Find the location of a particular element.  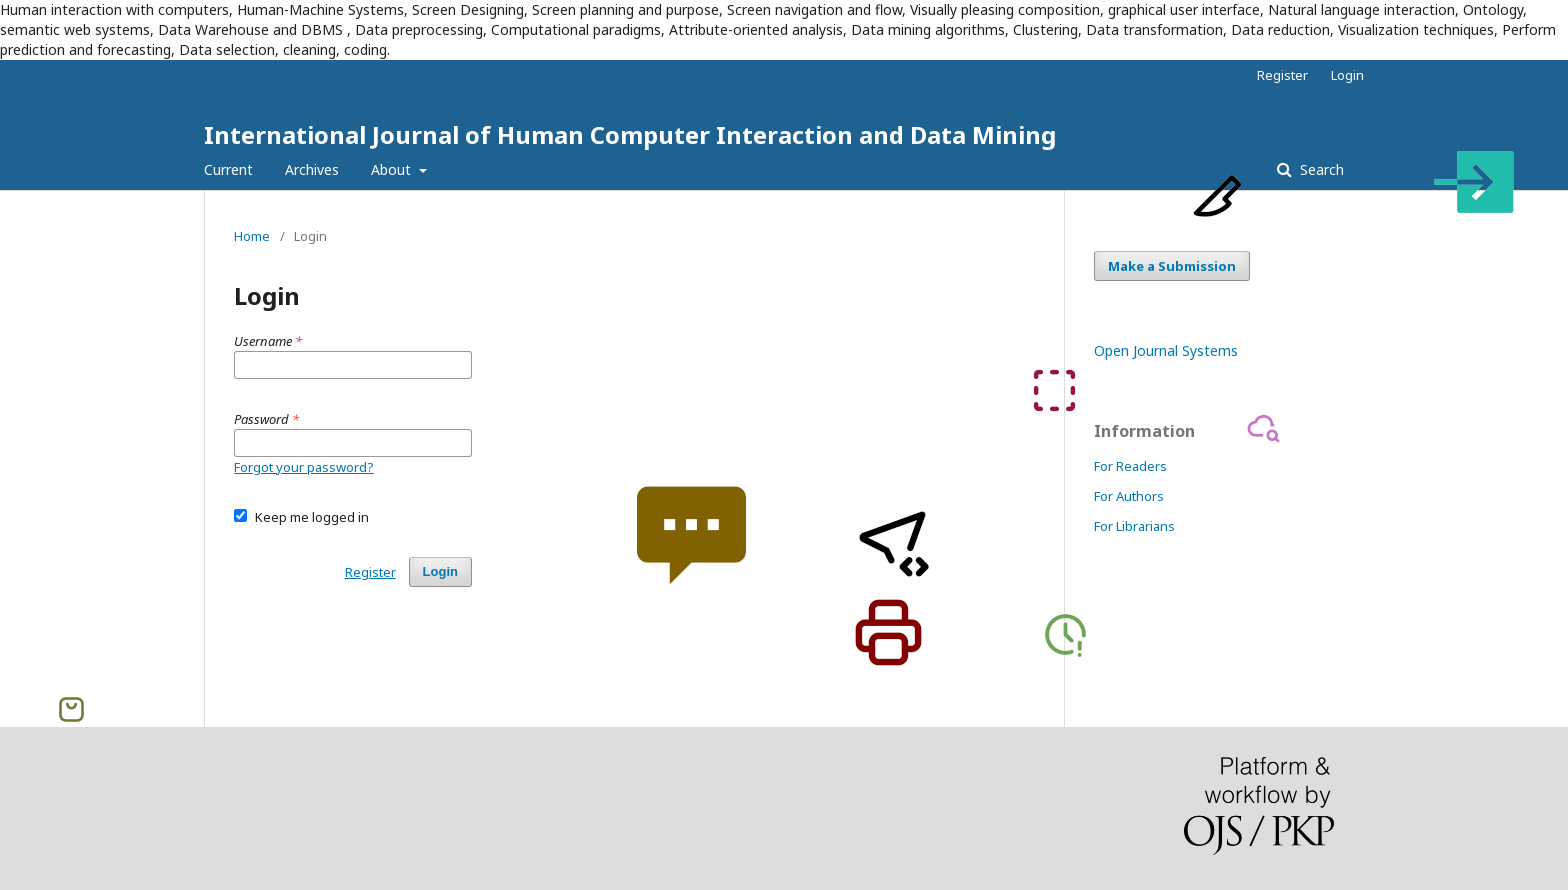

slice or cut selected content is located at coordinates (1217, 196).